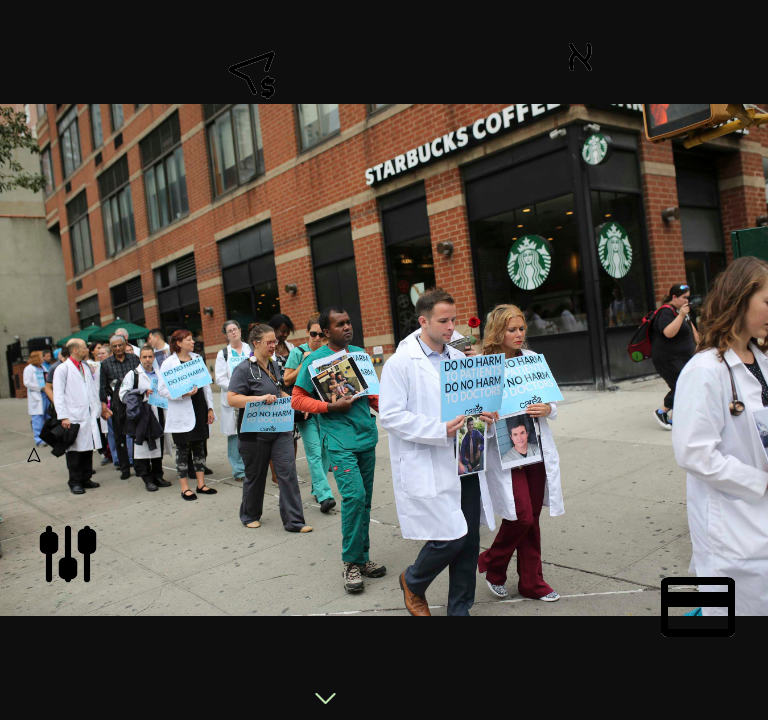 This screenshot has width=768, height=720. I want to click on view candlestick chart for stock or crypto trading, so click(68, 554).